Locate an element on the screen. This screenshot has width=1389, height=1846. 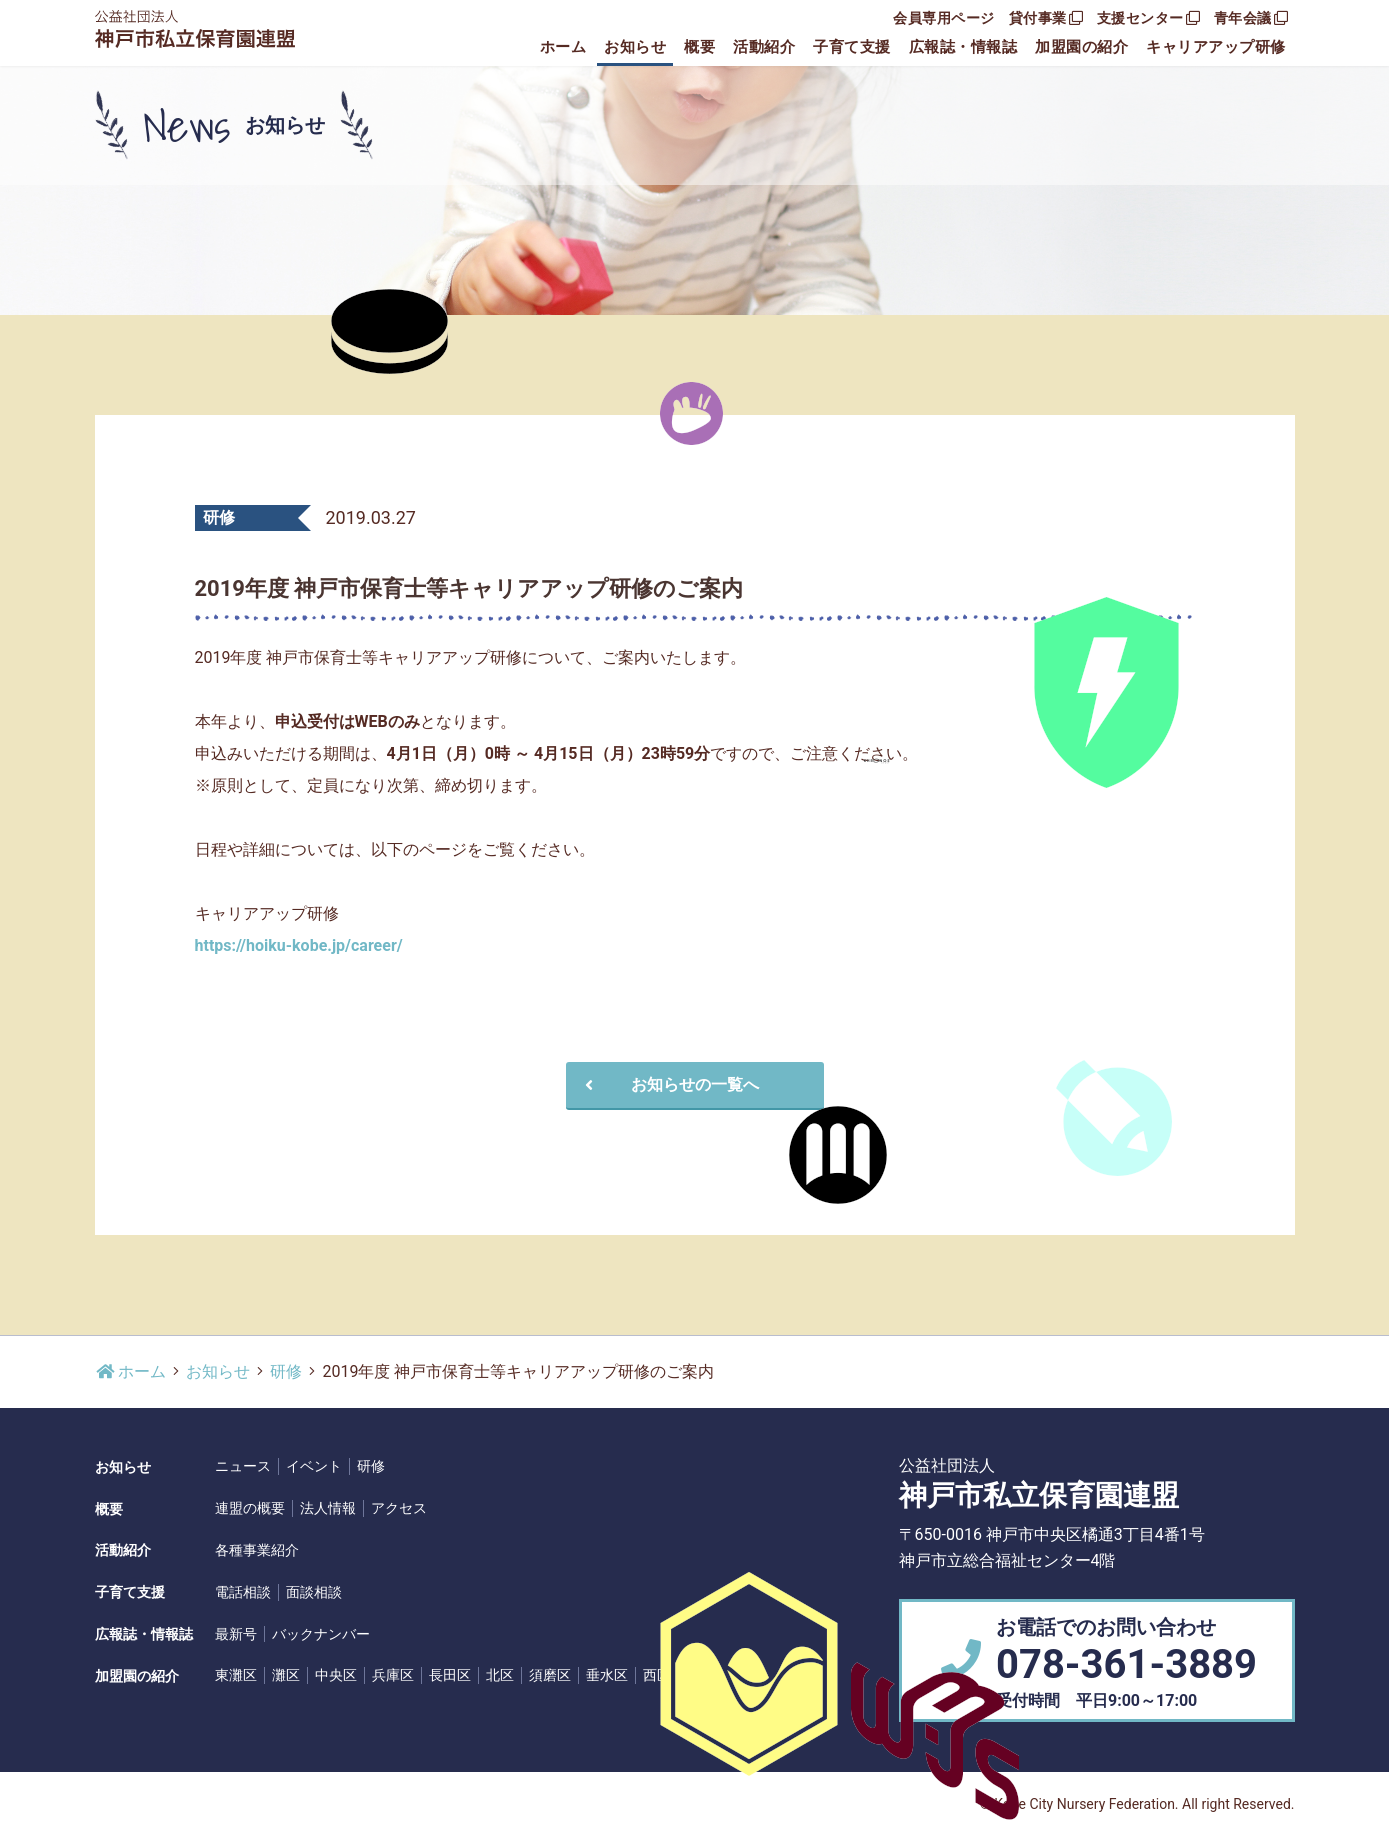
open LiveJournal app is located at coordinates (1114, 1118).